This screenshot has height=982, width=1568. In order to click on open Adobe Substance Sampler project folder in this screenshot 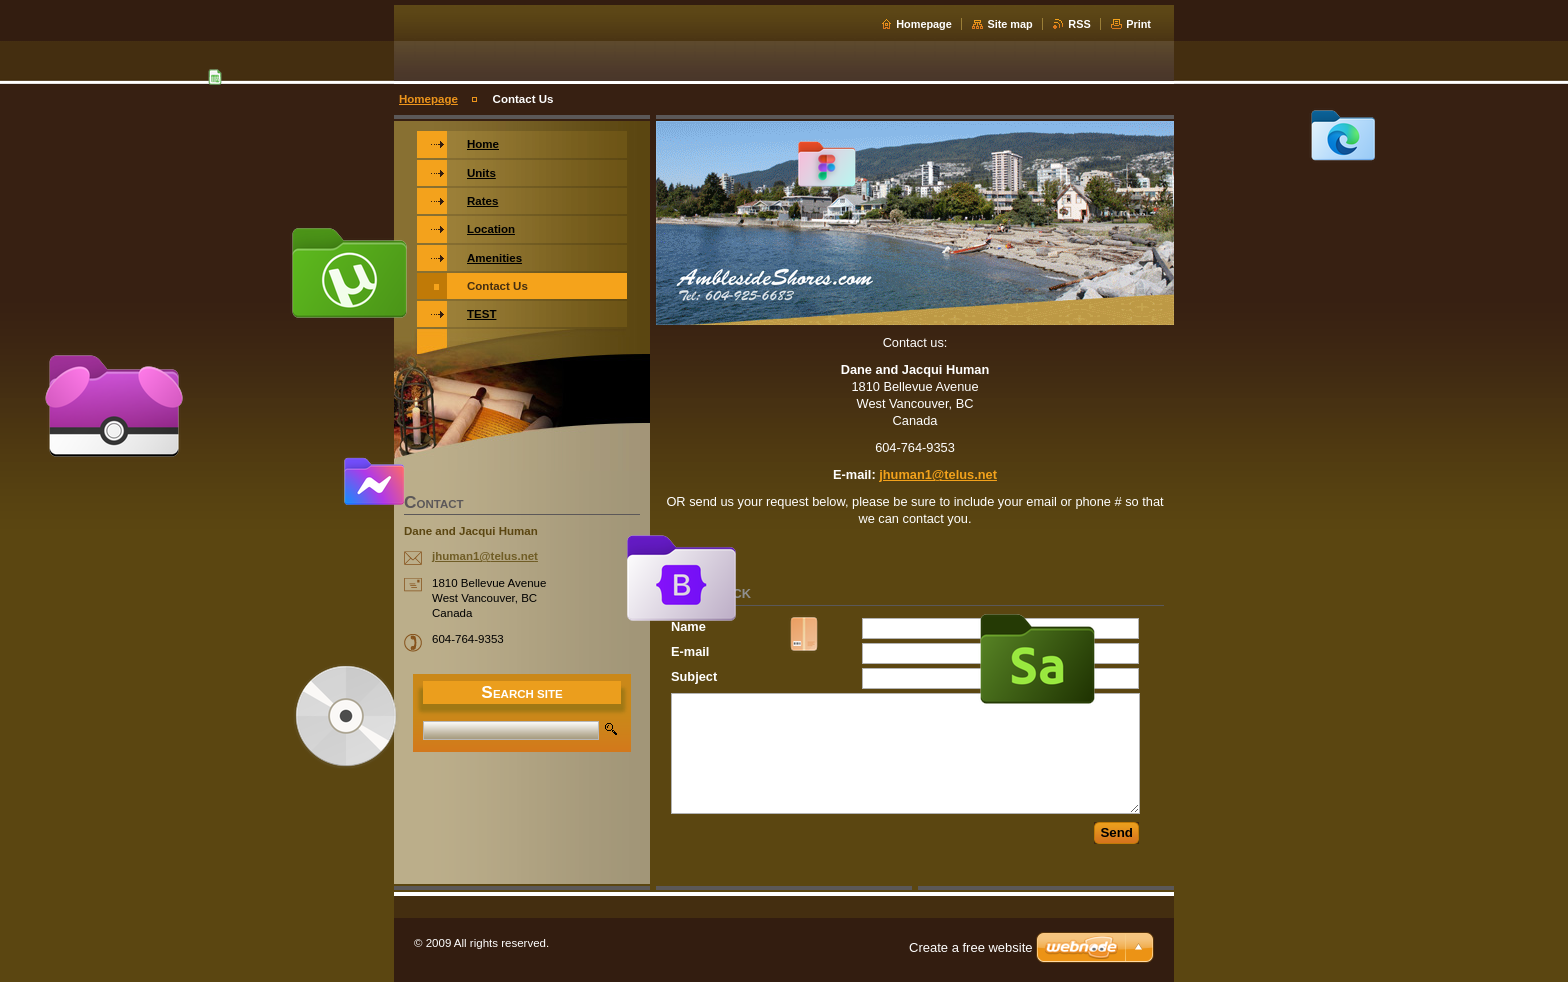, I will do `click(1037, 662)`.